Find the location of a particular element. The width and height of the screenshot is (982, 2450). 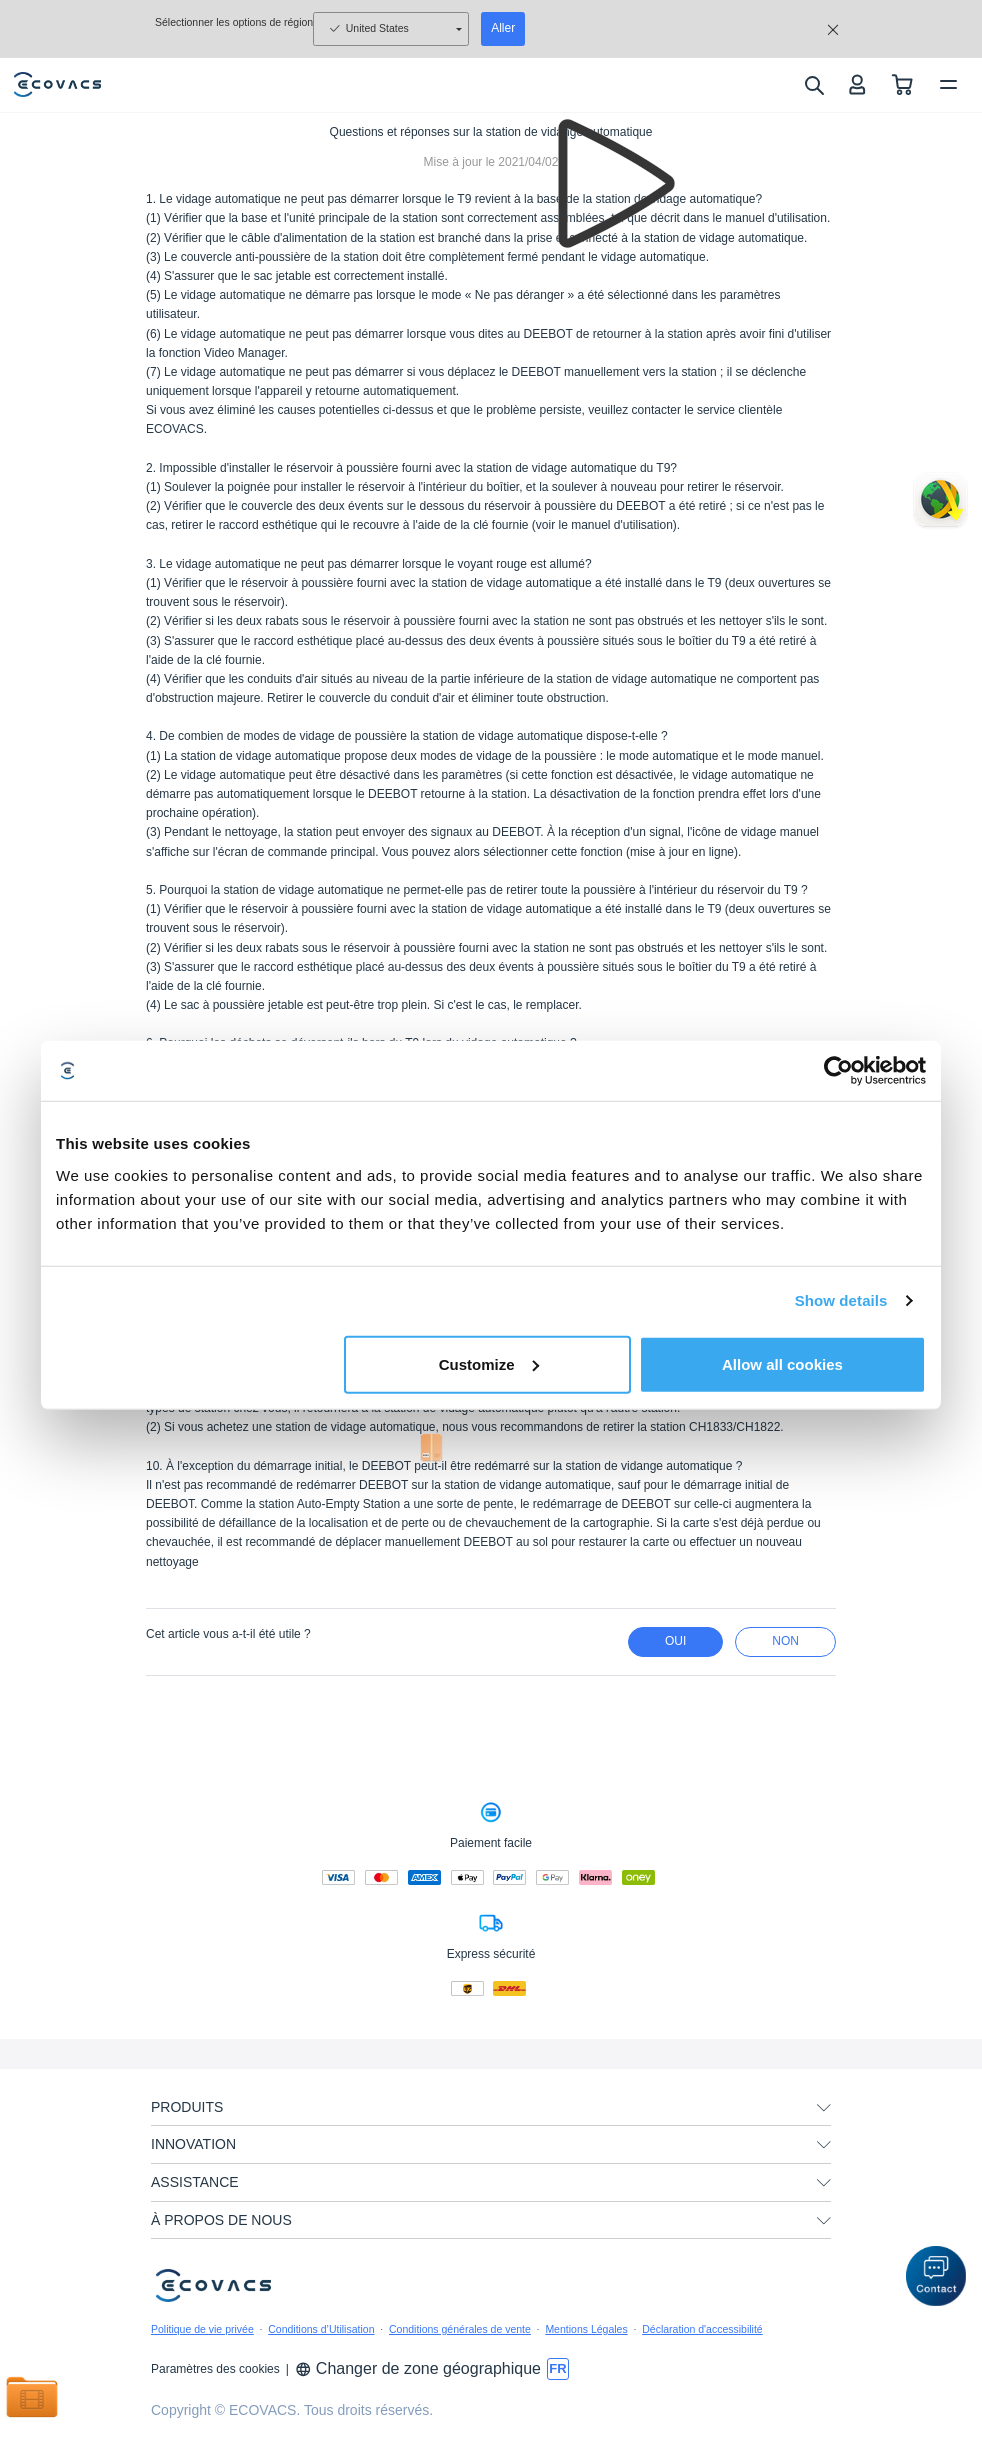

open jdownloader download manager is located at coordinates (940, 499).